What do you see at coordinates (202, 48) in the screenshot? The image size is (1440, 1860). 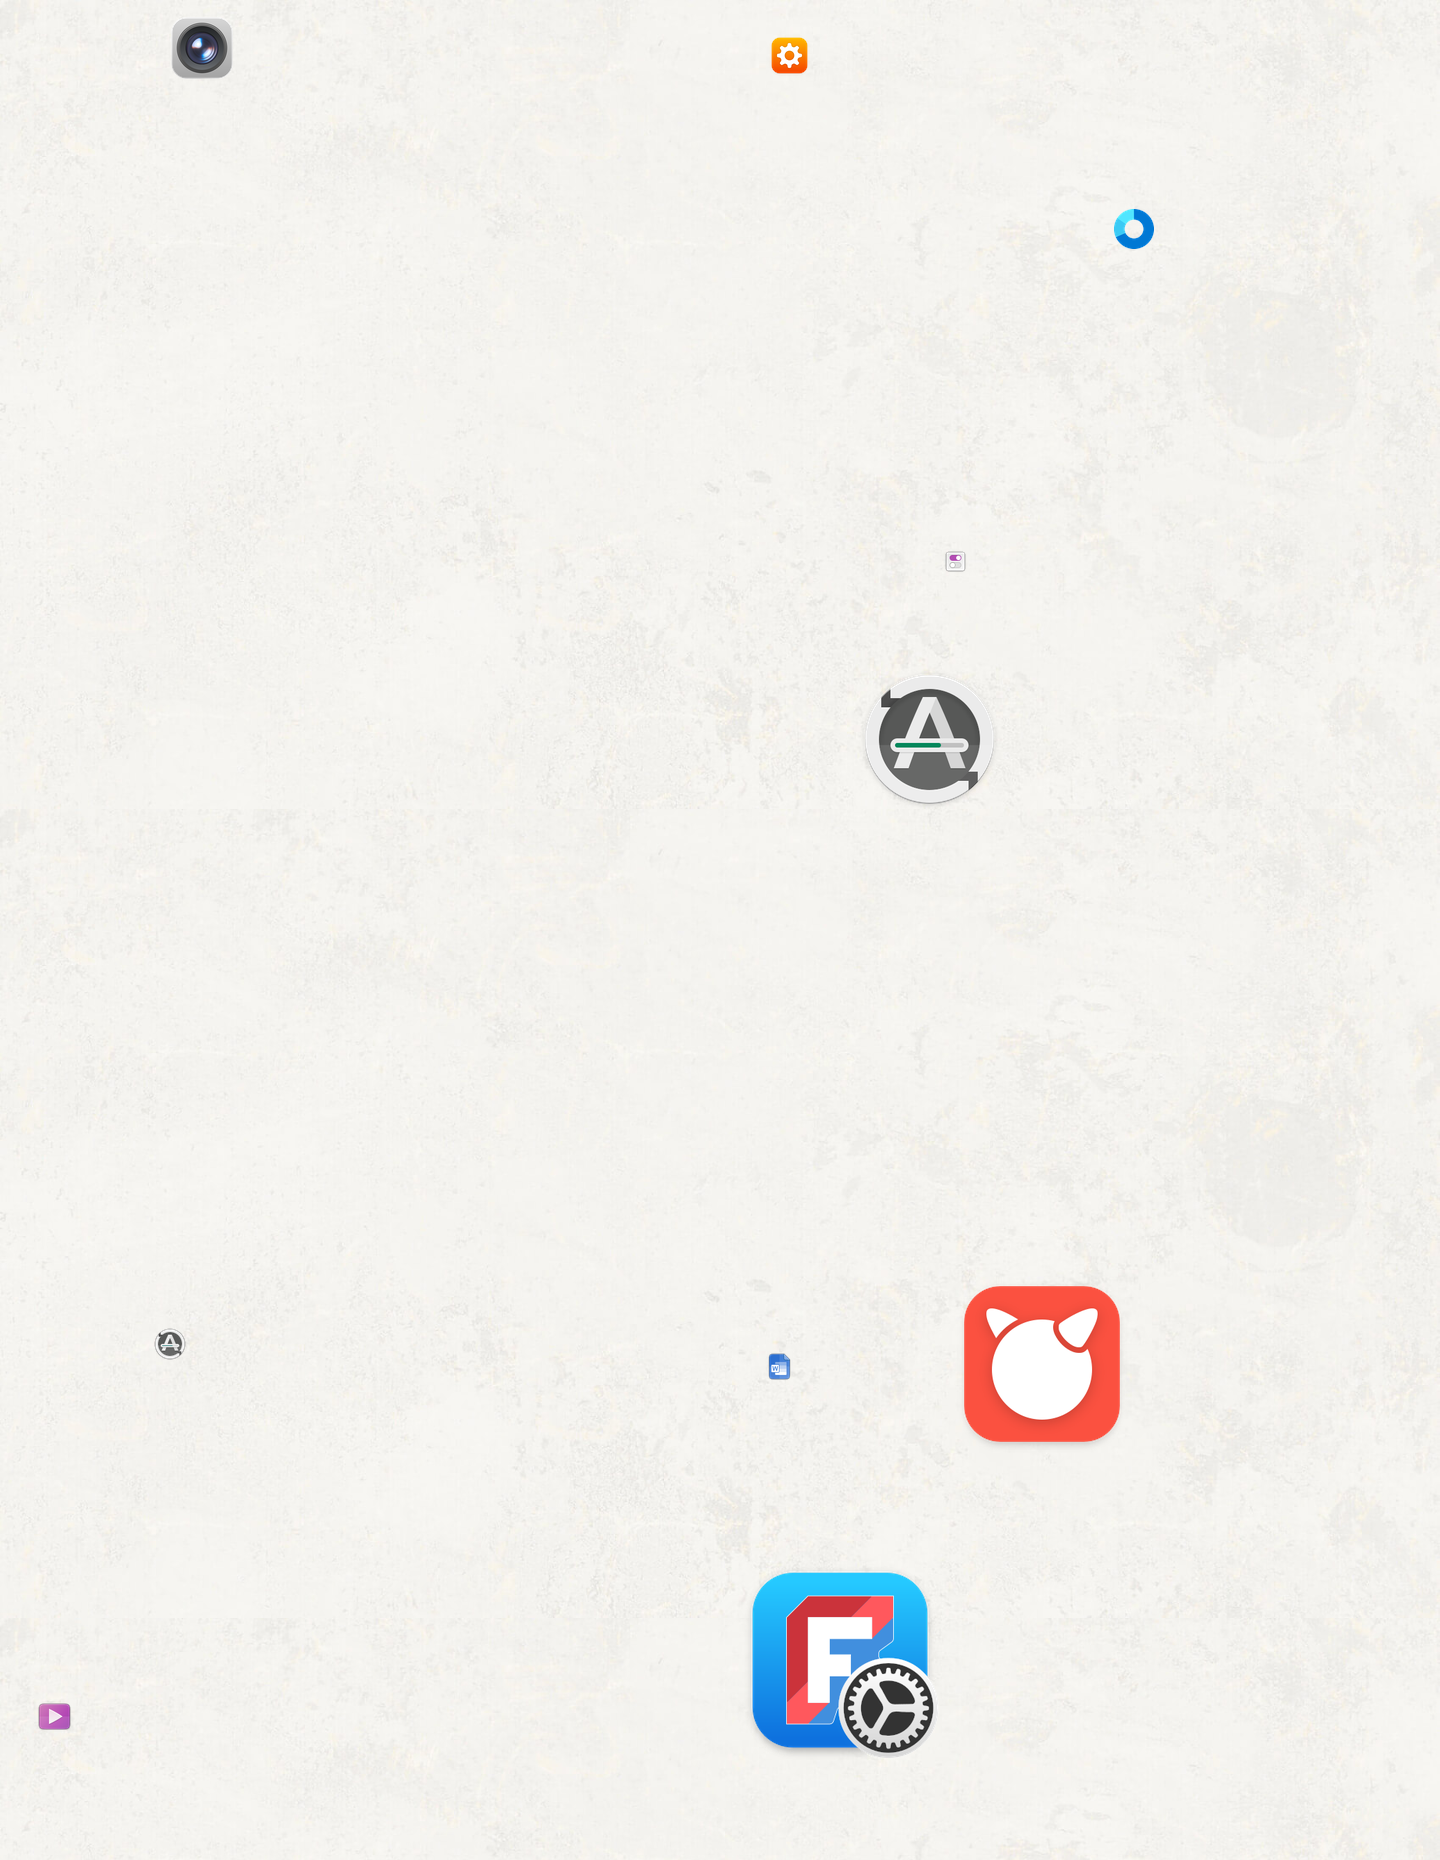 I see `open the camera app` at bounding box center [202, 48].